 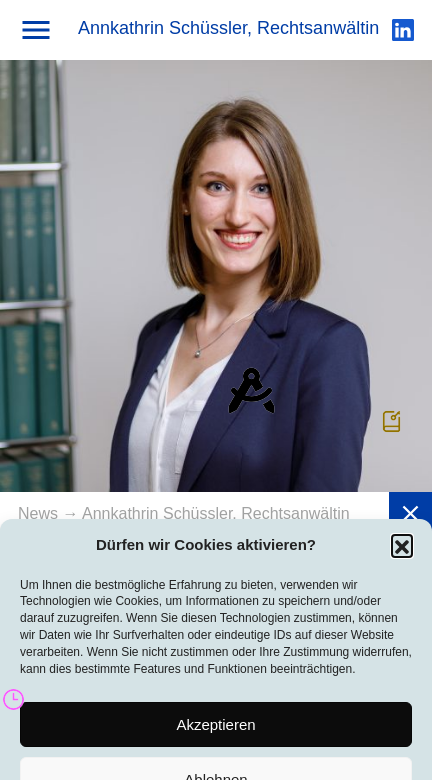 What do you see at coordinates (251, 390) in the screenshot?
I see `access drawing or design tools` at bounding box center [251, 390].